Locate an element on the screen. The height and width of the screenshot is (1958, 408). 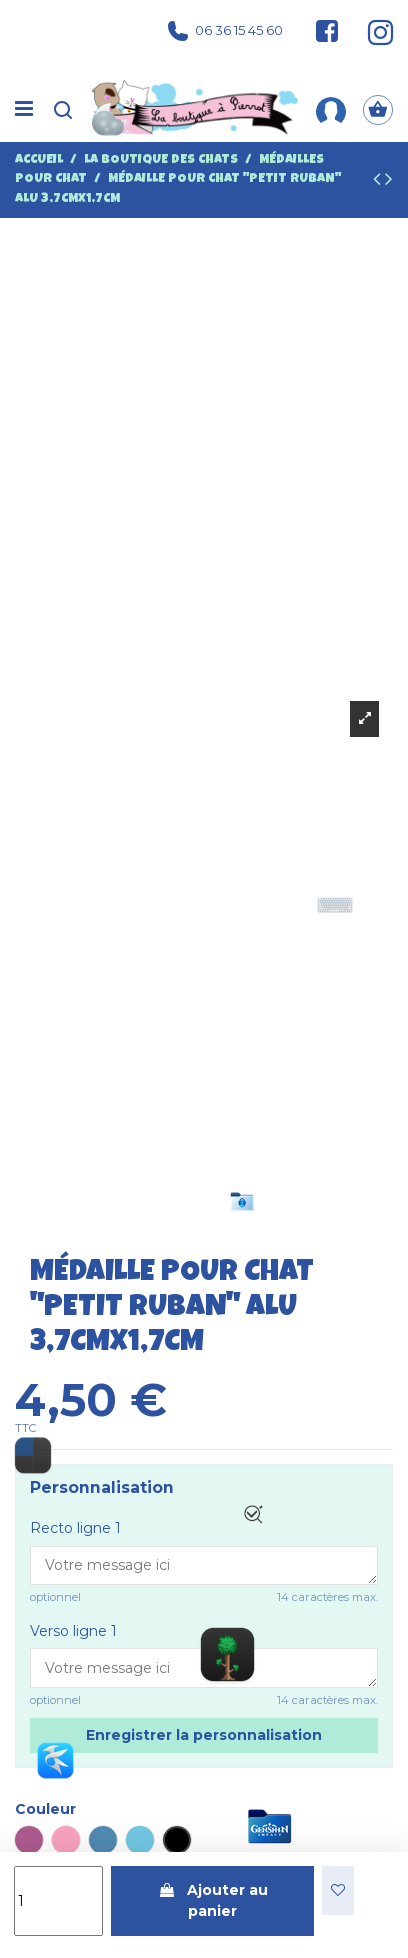
open system configuration or setup assistant is located at coordinates (253, 1514).